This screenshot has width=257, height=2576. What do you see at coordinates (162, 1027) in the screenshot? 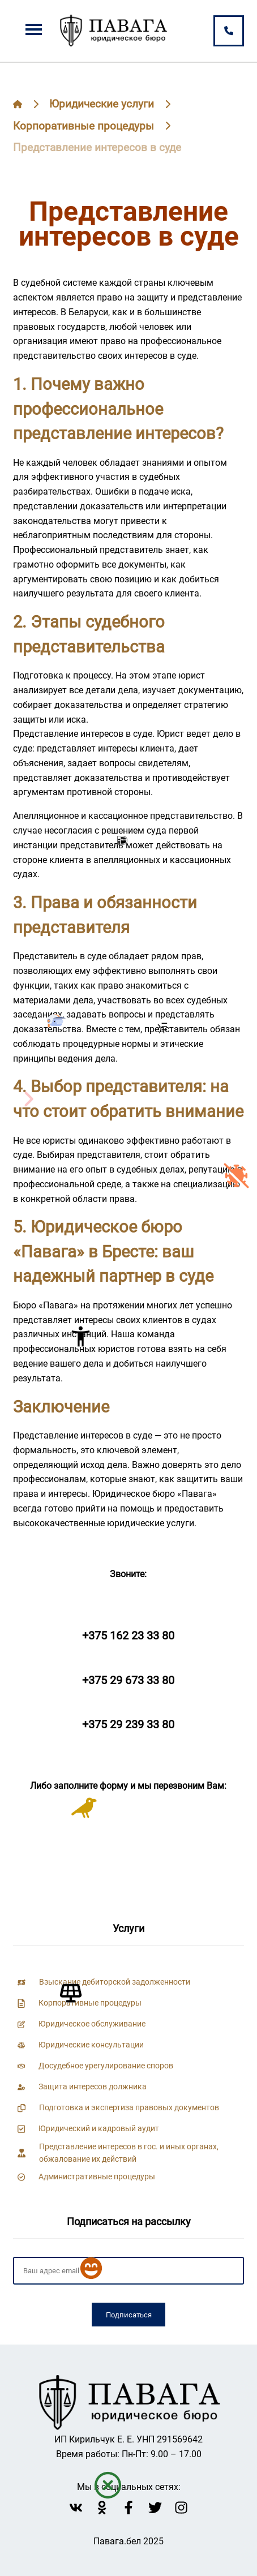
I see `increase list indentation` at bounding box center [162, 1027].